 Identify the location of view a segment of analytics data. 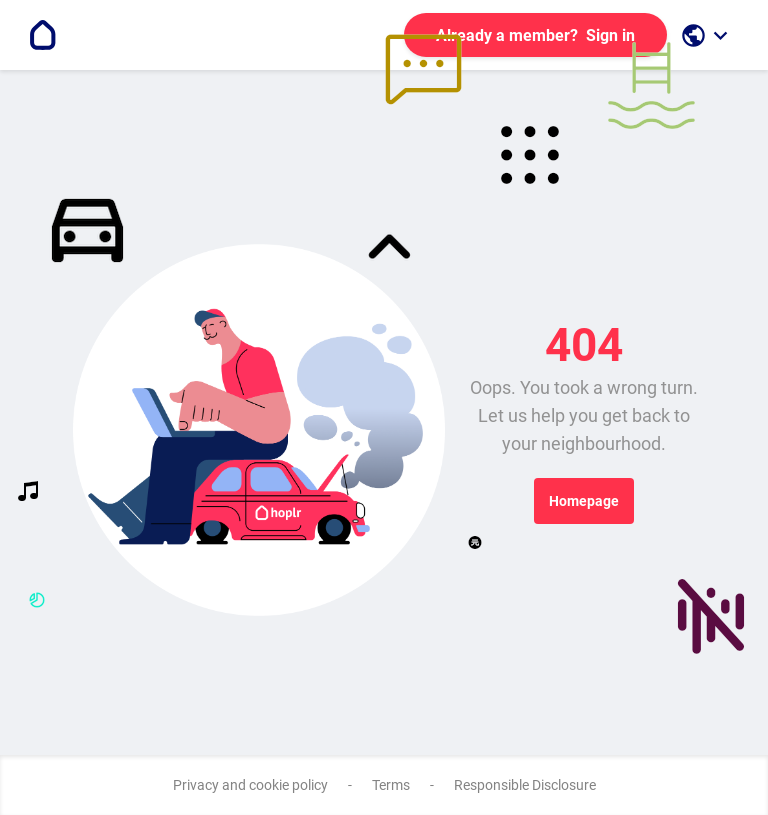
(37, 600).